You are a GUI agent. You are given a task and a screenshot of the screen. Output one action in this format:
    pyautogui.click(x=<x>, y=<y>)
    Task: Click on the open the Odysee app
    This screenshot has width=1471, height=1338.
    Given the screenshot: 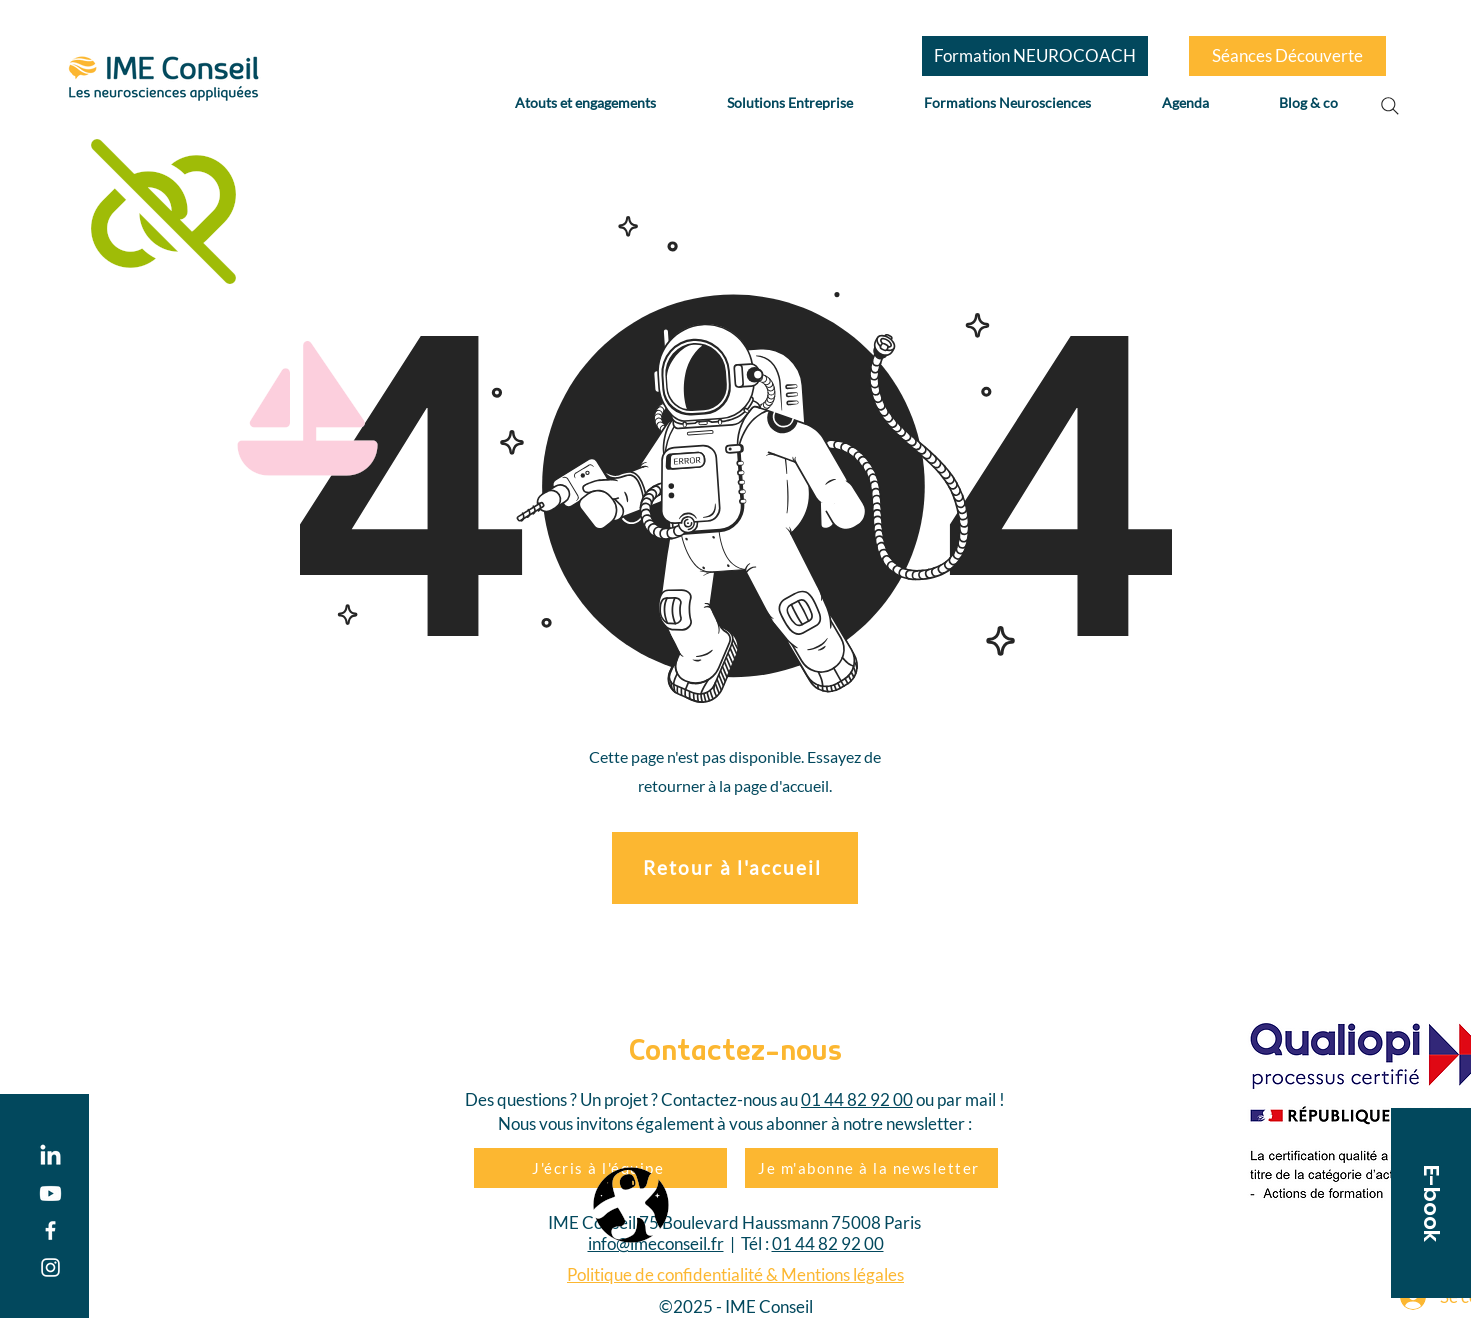 What is the action you would take?
    pyautogui.click(x=631, y=1205)
    